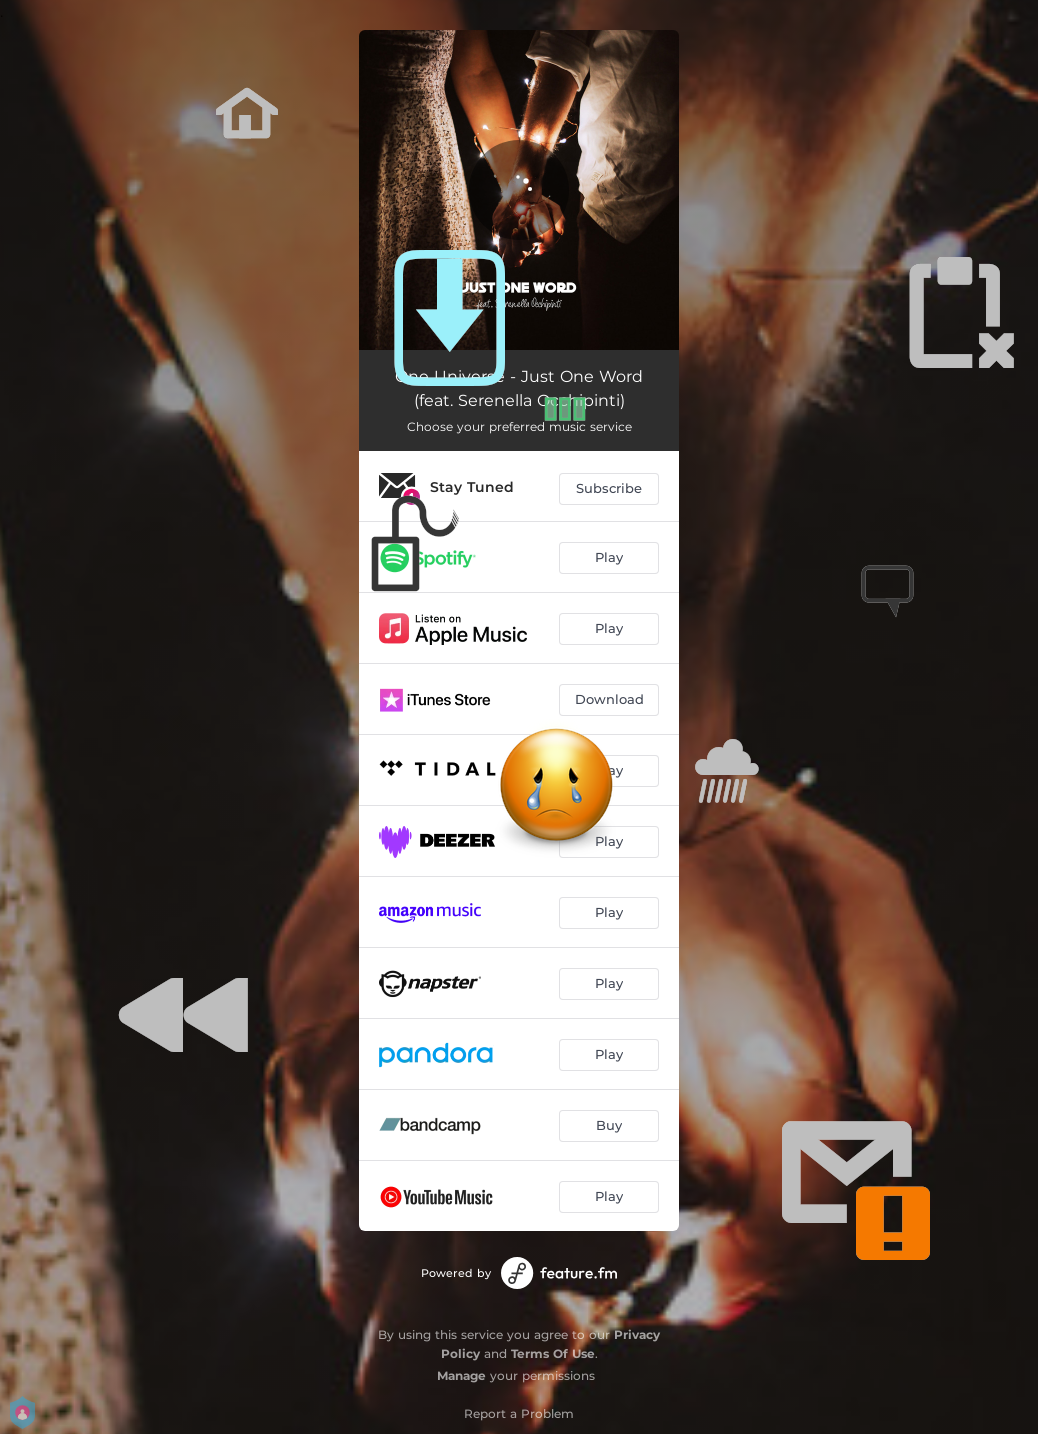 The width and height of the screenshot is (1038, 1434). Describe the element at coordinates (412, 543) in the screenshot. I see `colorimeter device for color calibration` at that location.